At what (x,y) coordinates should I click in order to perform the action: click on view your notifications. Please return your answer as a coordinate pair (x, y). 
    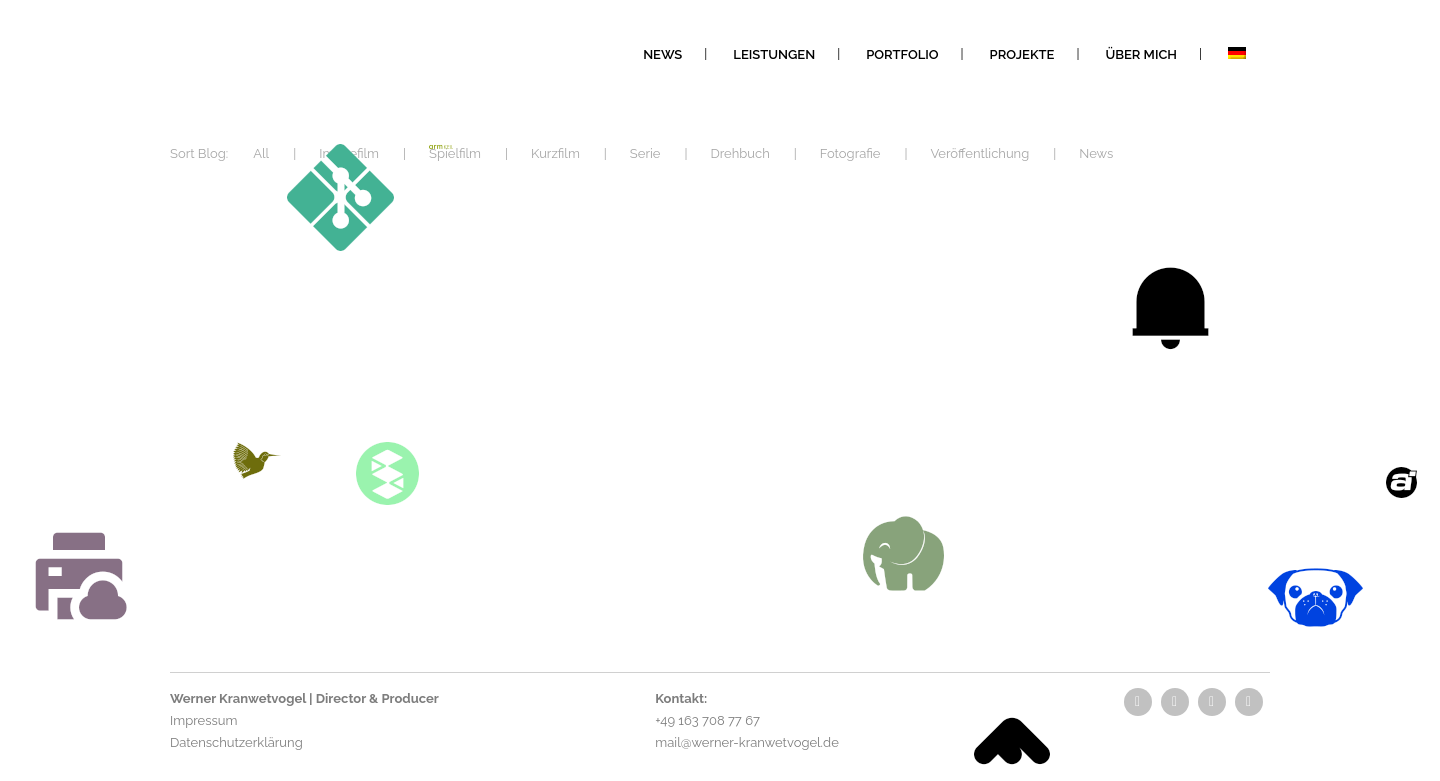
    Looking at the image, I should click on (1170, 305).